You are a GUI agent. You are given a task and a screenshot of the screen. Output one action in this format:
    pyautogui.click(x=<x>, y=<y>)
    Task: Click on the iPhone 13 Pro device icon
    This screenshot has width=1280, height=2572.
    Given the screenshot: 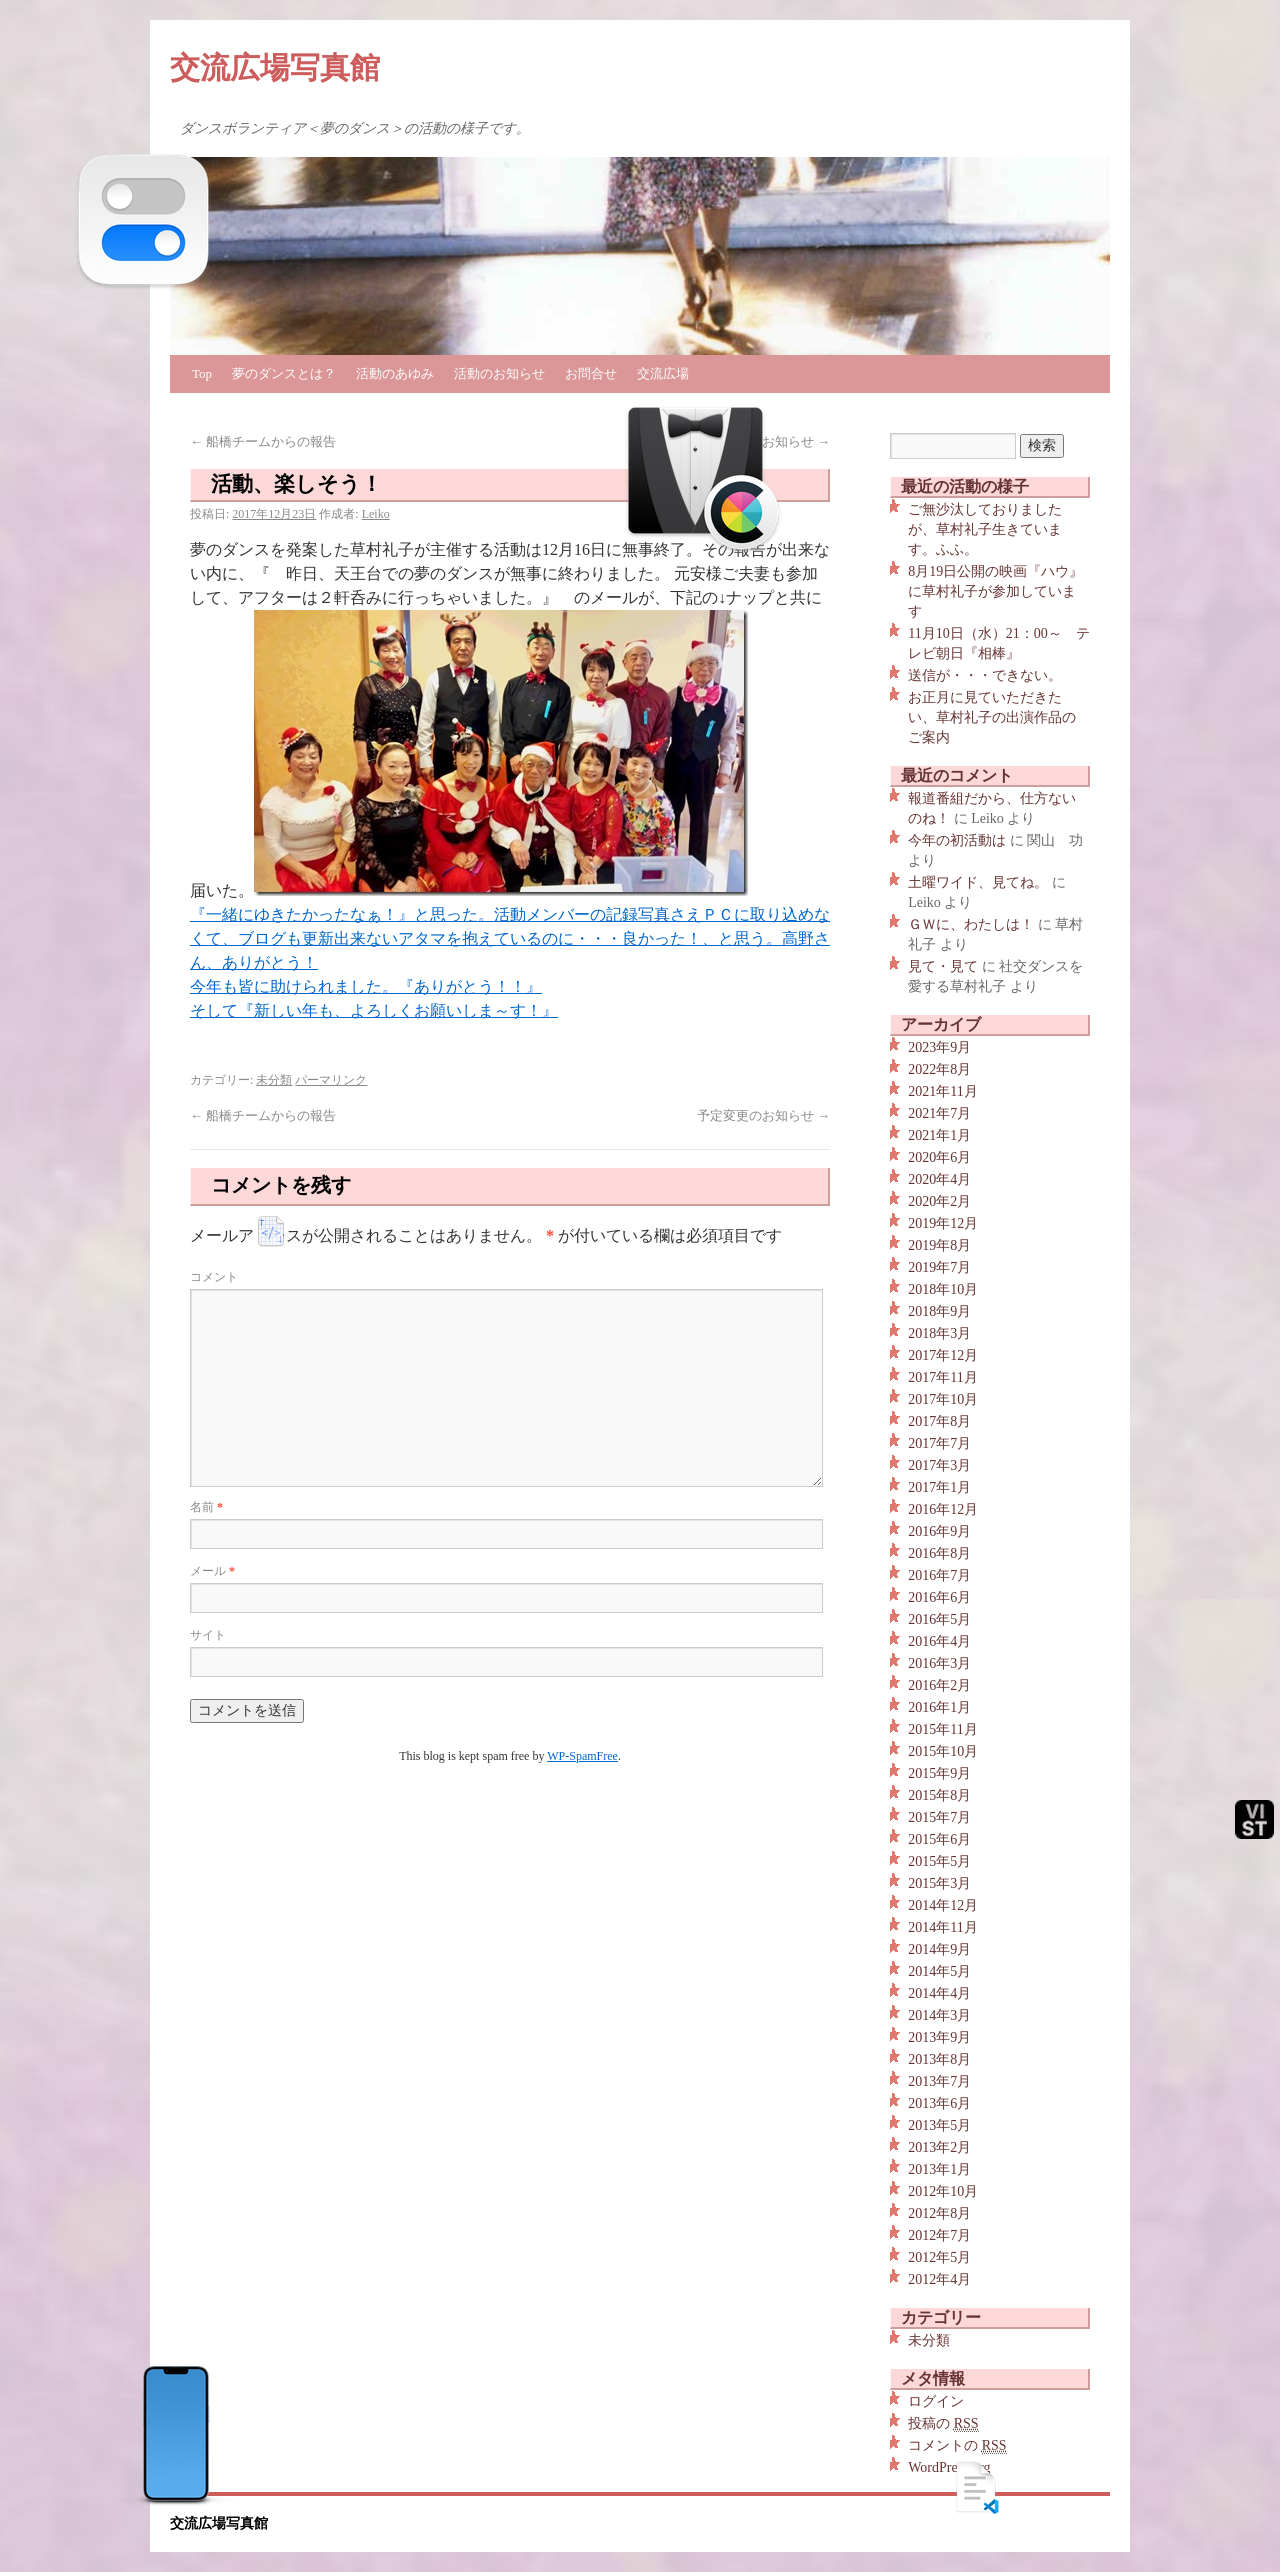 What is the action you would take?
    pyautogui.click(x=176, y=2436)
    